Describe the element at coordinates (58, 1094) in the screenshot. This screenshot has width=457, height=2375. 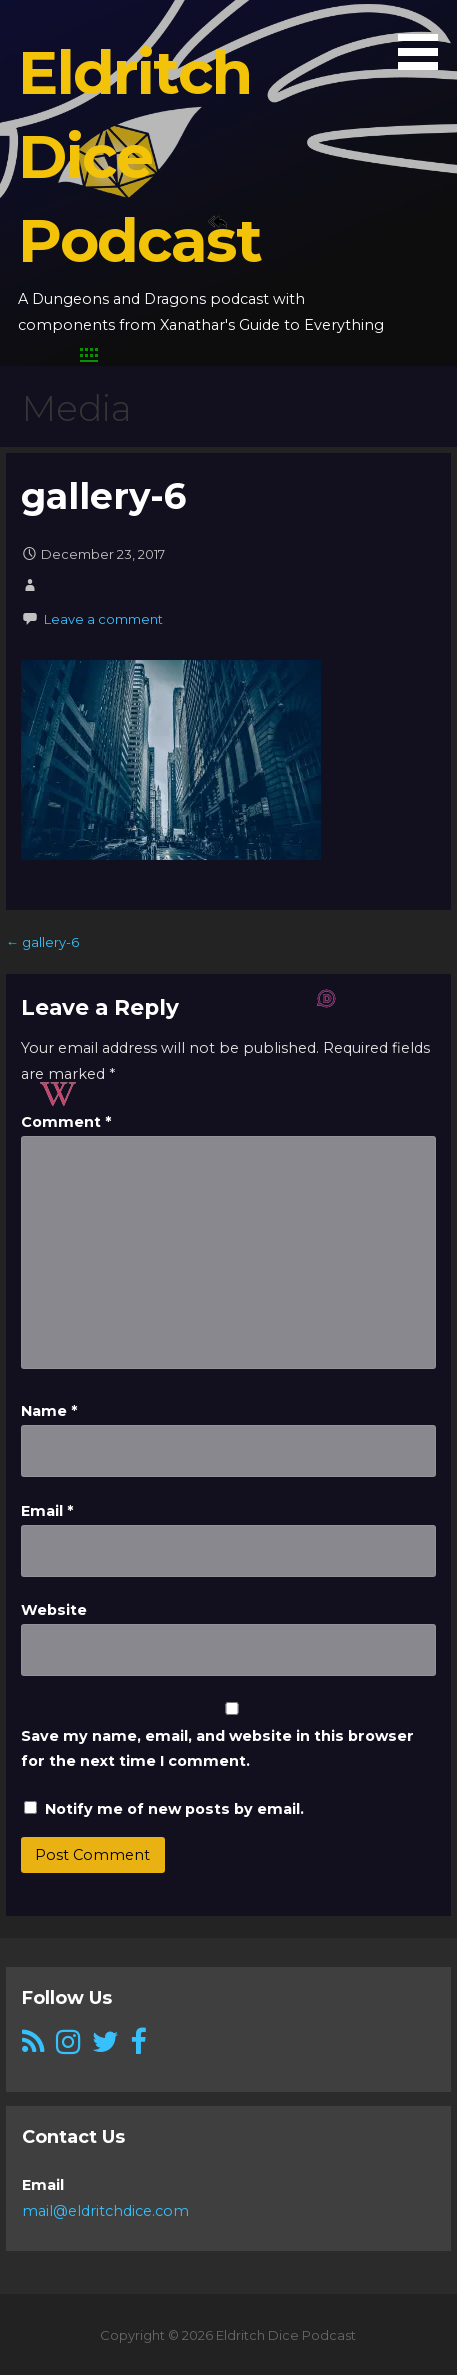
I see `open Wikipedia` at that location.